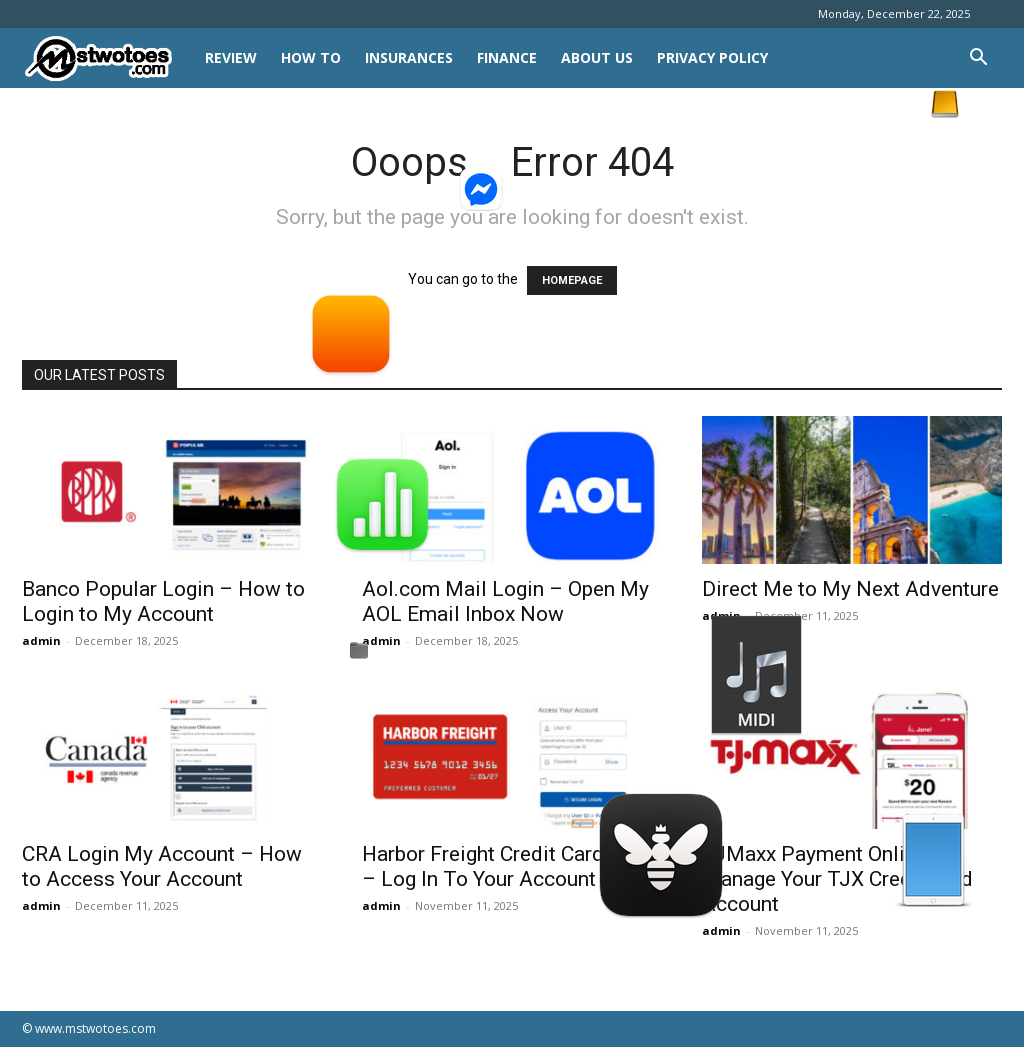 This screenshot has width=1024, height=1047. I want to click on open Numbers spreadsheet app, so click(382, 504).